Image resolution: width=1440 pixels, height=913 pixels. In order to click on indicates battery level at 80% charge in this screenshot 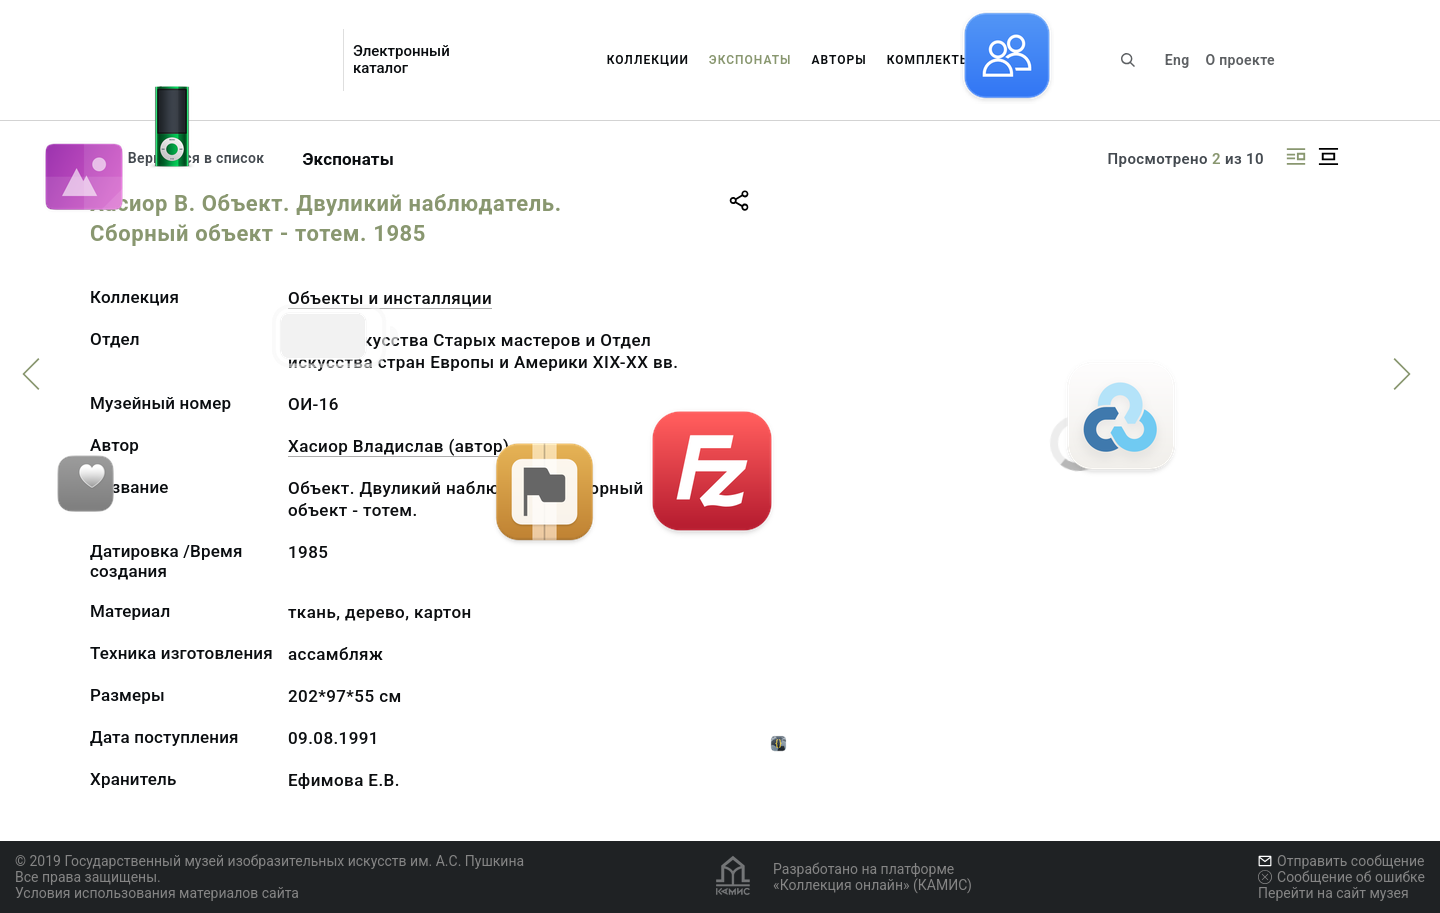, I will do `click(335, 336)`.